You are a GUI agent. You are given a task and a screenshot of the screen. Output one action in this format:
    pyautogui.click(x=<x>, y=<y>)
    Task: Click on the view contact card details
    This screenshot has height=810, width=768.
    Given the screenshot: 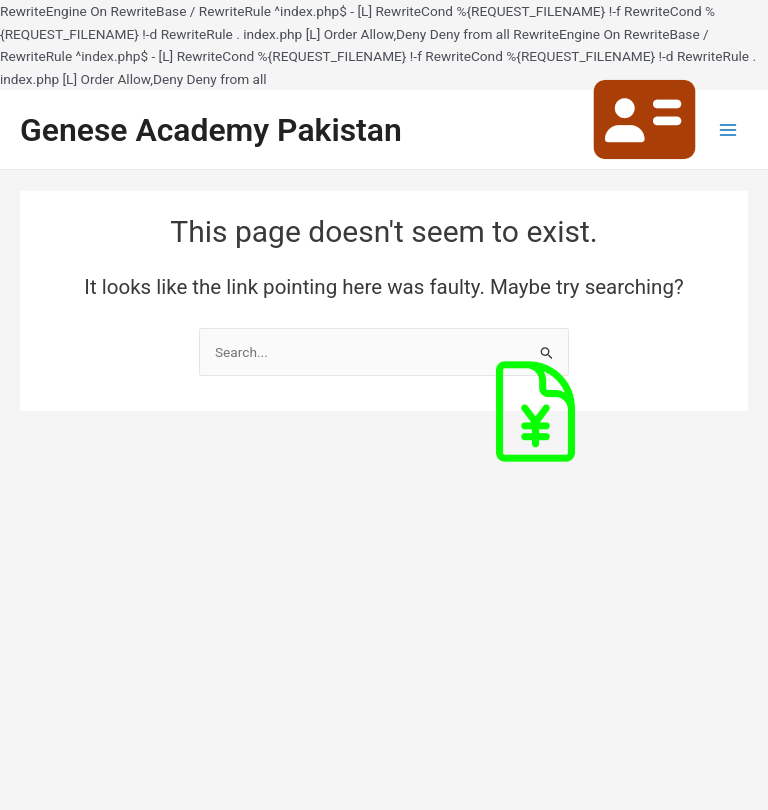 What is the action you would take?
    pyautogui.click(x=644, y=119)
    